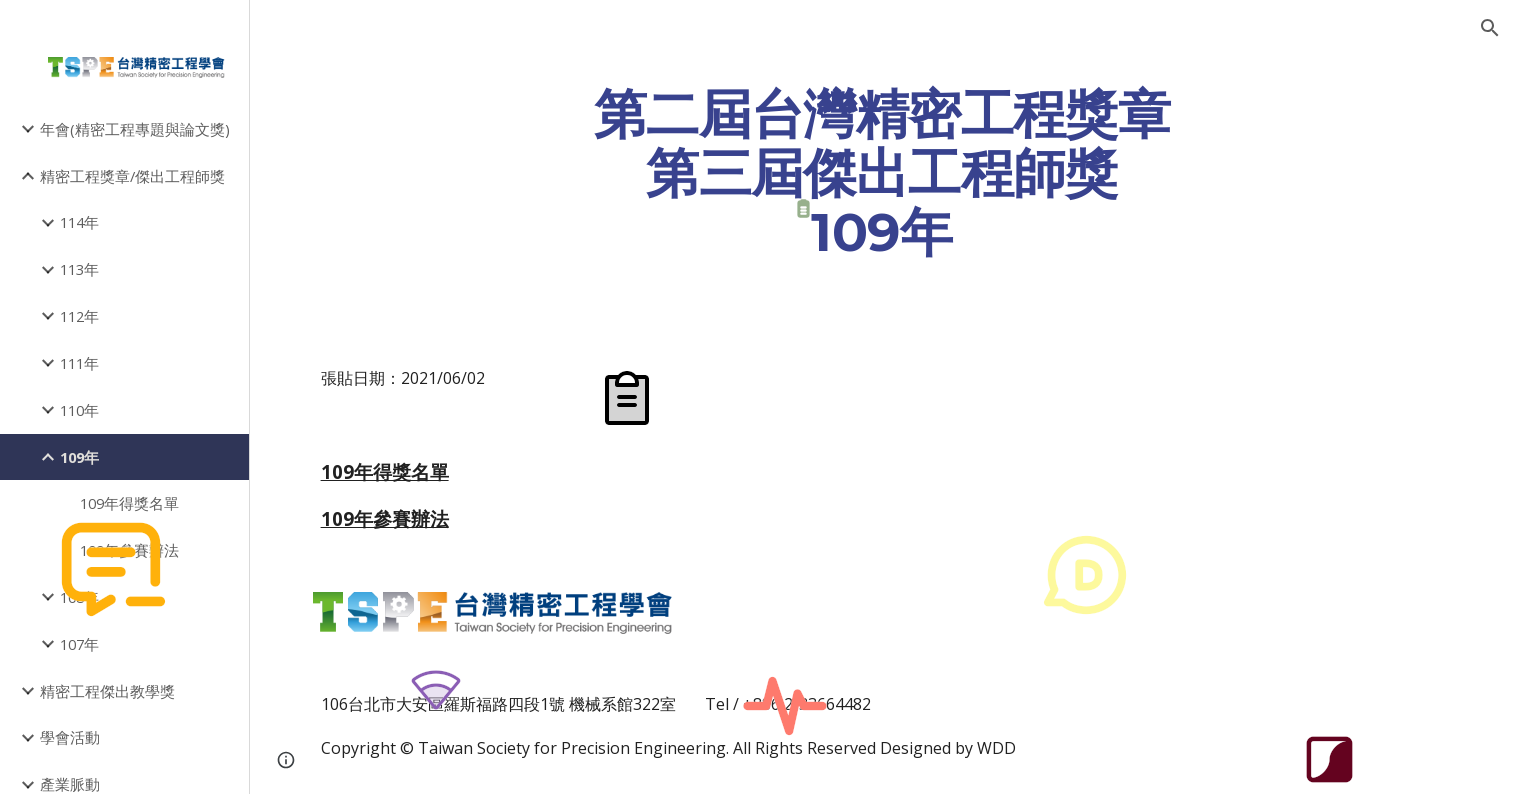  Describe the element at coordinates (436, 690) in the screenshot. I see `indicates medium wifi signal strength` at that location.